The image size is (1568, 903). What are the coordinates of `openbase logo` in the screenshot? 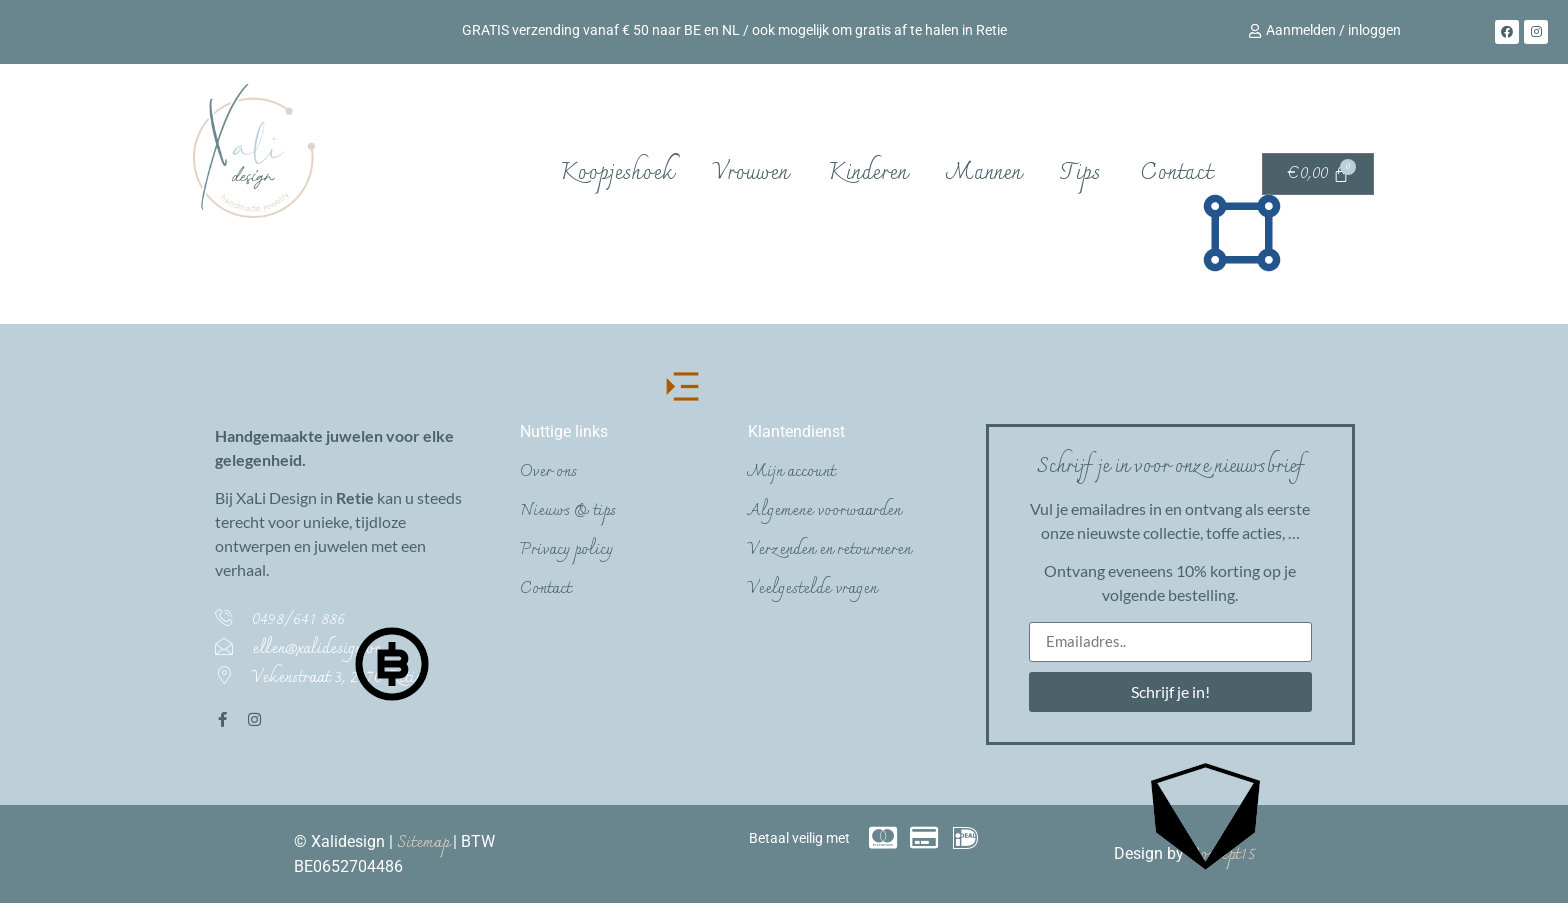 It's located at (1205, 813).